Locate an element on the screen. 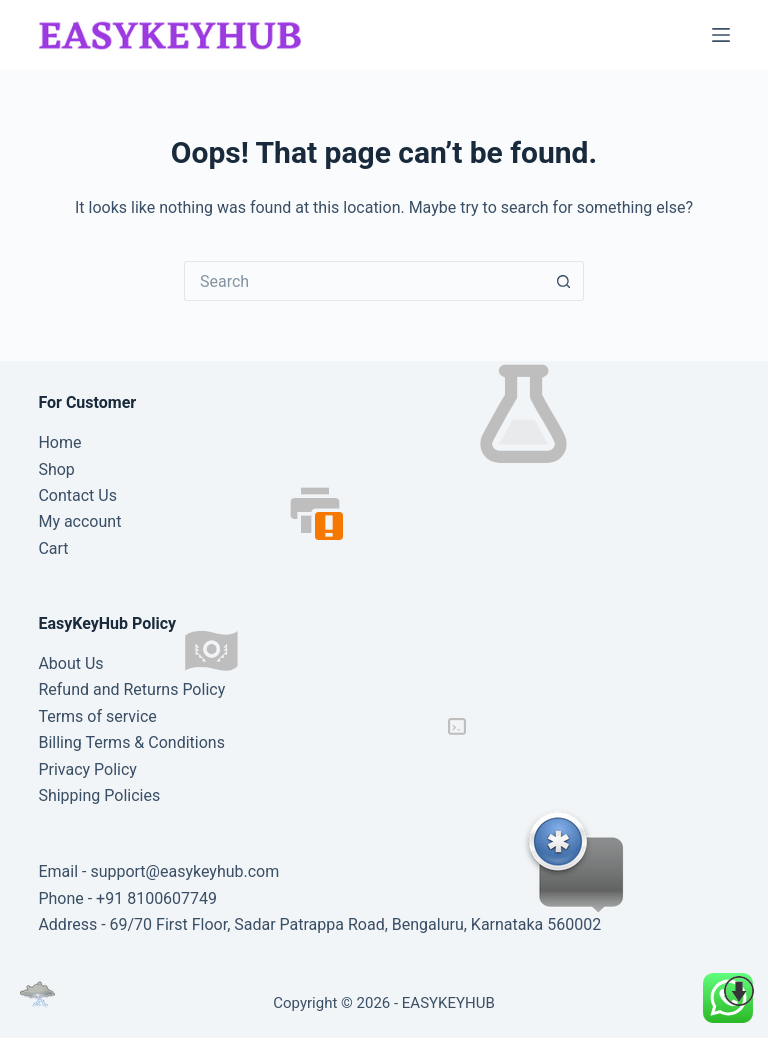 The width and height of the screenshot is (768, 1038). manage system notification settings is located at coordinates (577, 860).